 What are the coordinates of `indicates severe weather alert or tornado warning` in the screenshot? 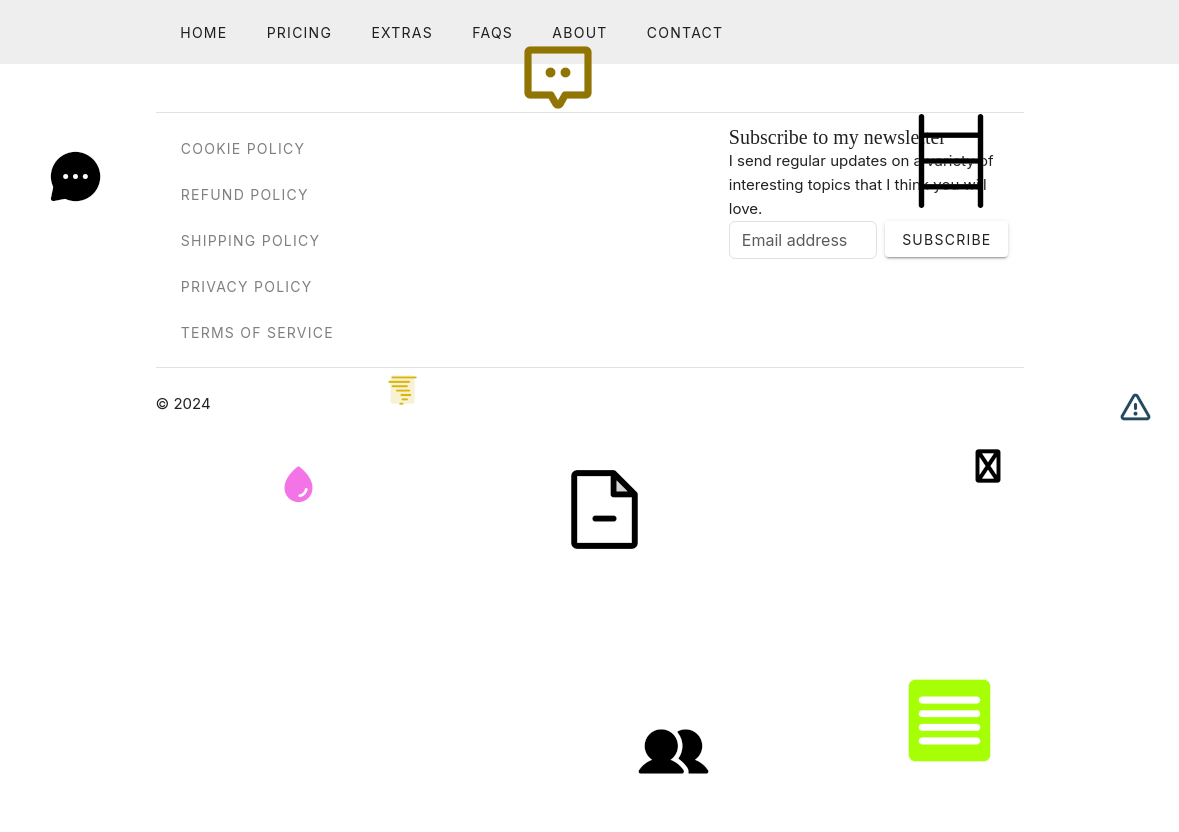 It's located at (402, 389).